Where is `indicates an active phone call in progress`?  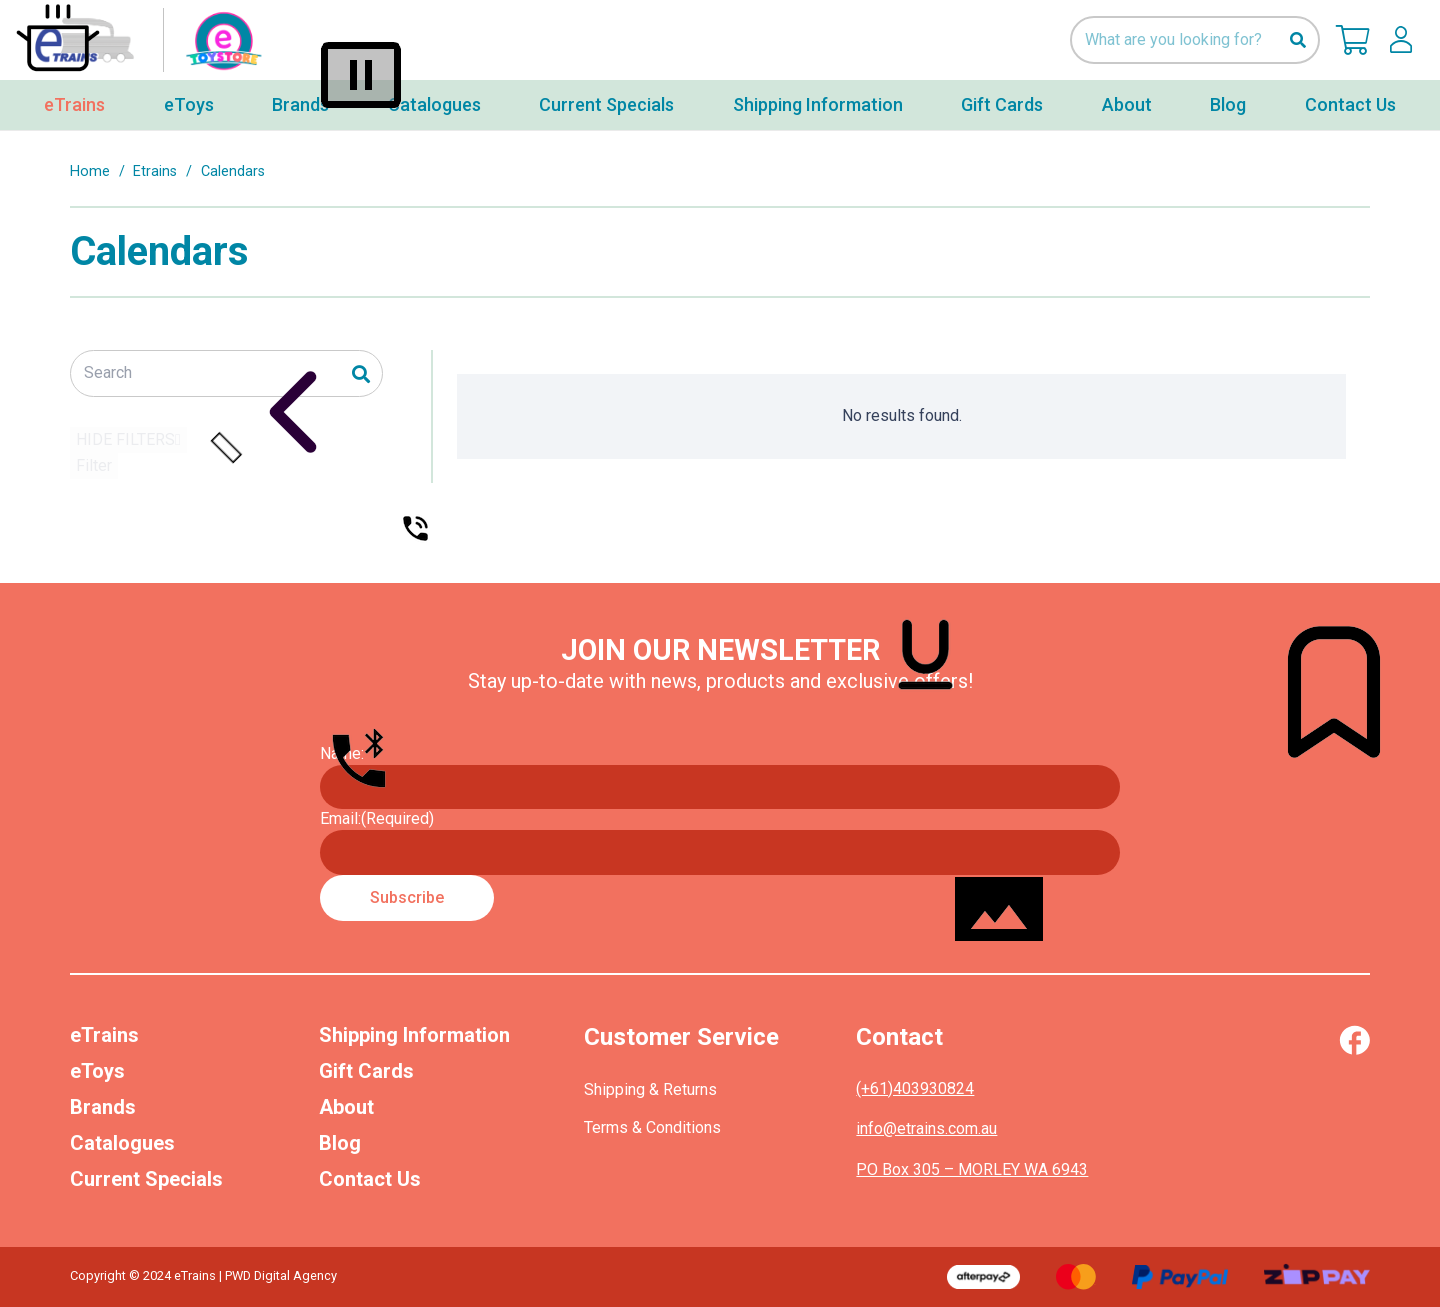
indicates an active phone call in progress is located at coordinates (415, 528).